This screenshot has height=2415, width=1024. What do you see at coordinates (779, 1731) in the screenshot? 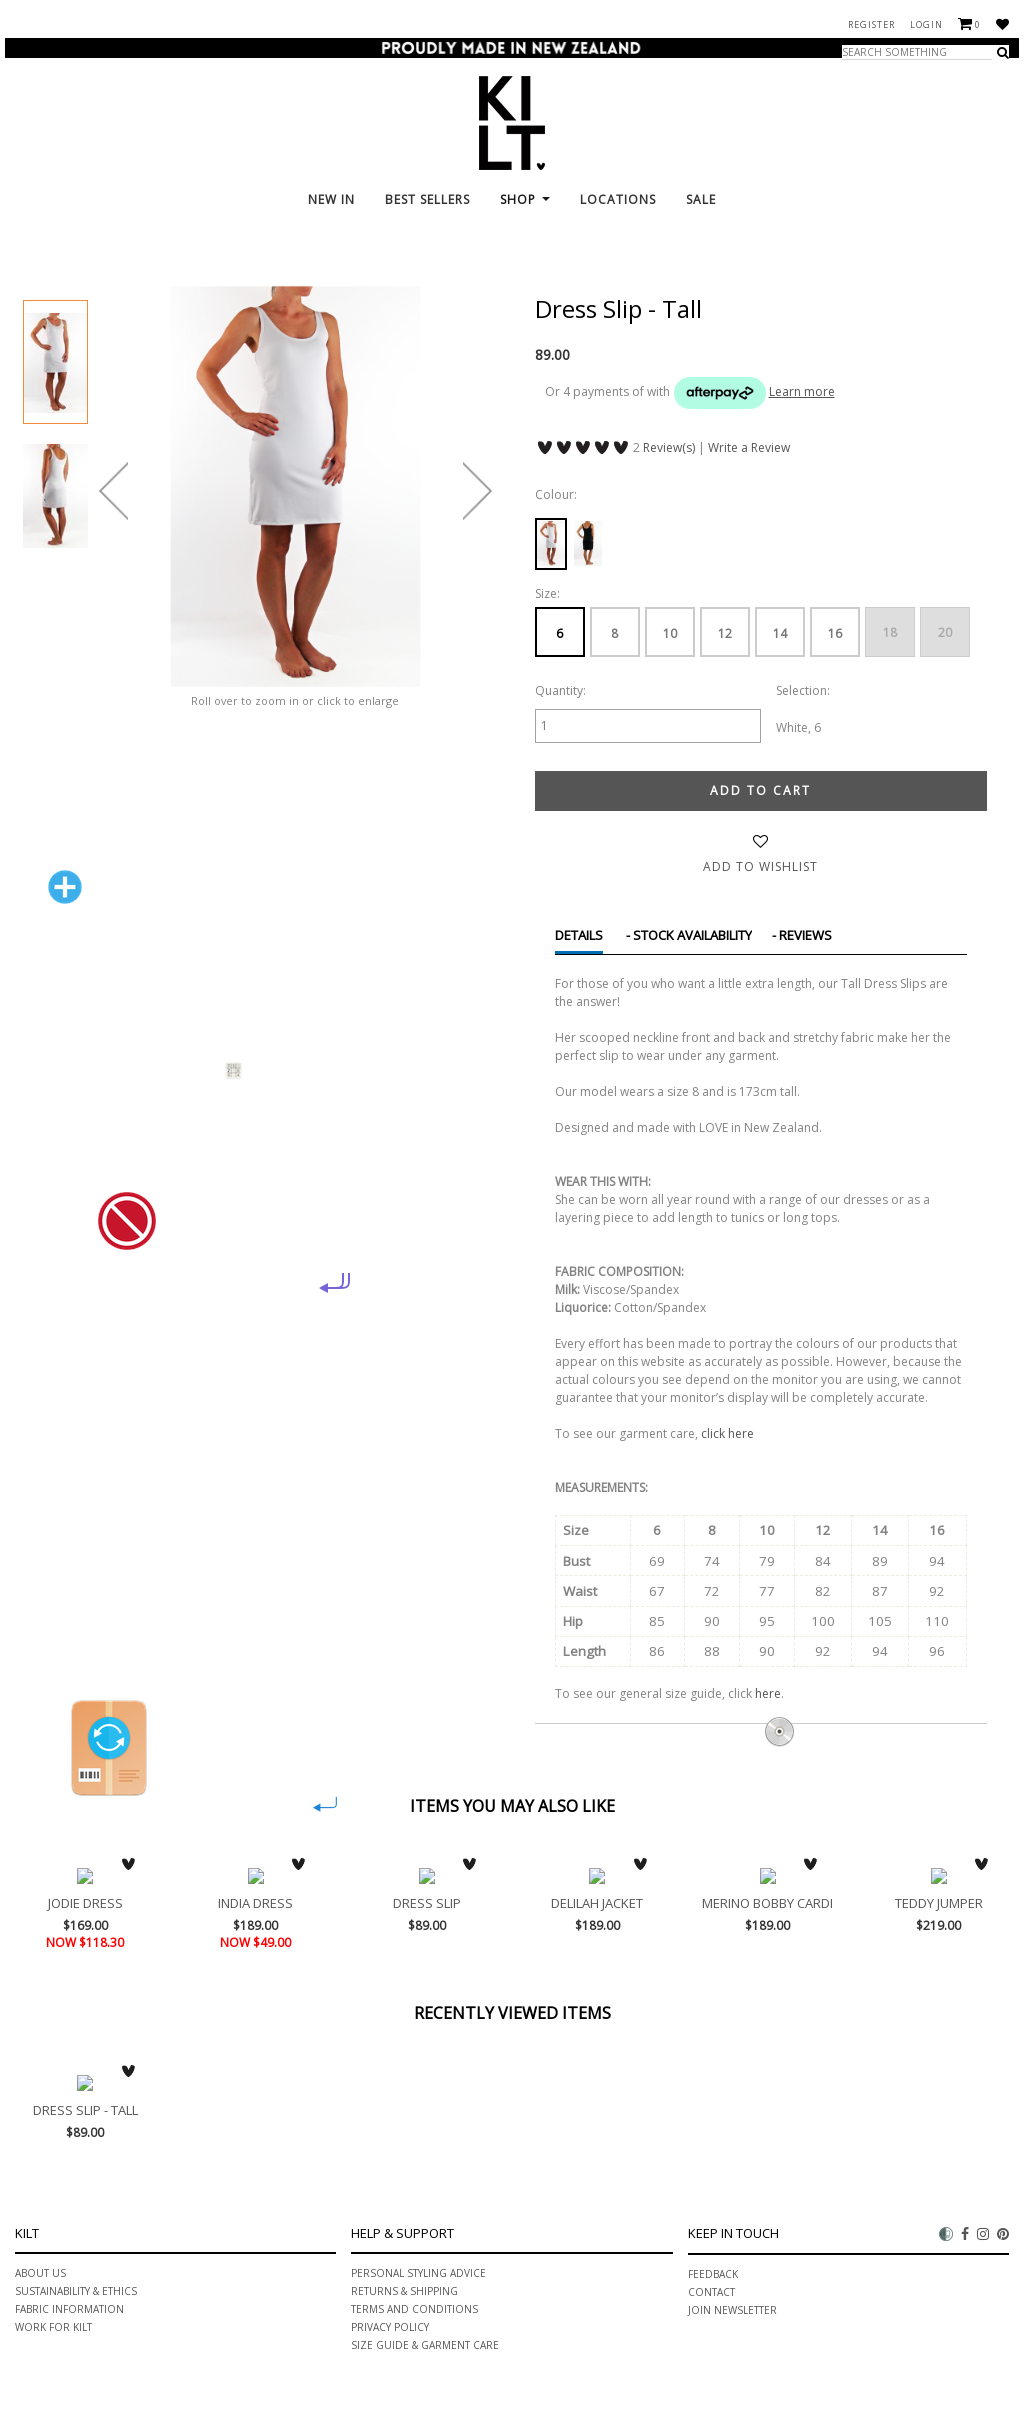
I see `access DVD-RAM drive or disc` at bounding box center [779, 1731].